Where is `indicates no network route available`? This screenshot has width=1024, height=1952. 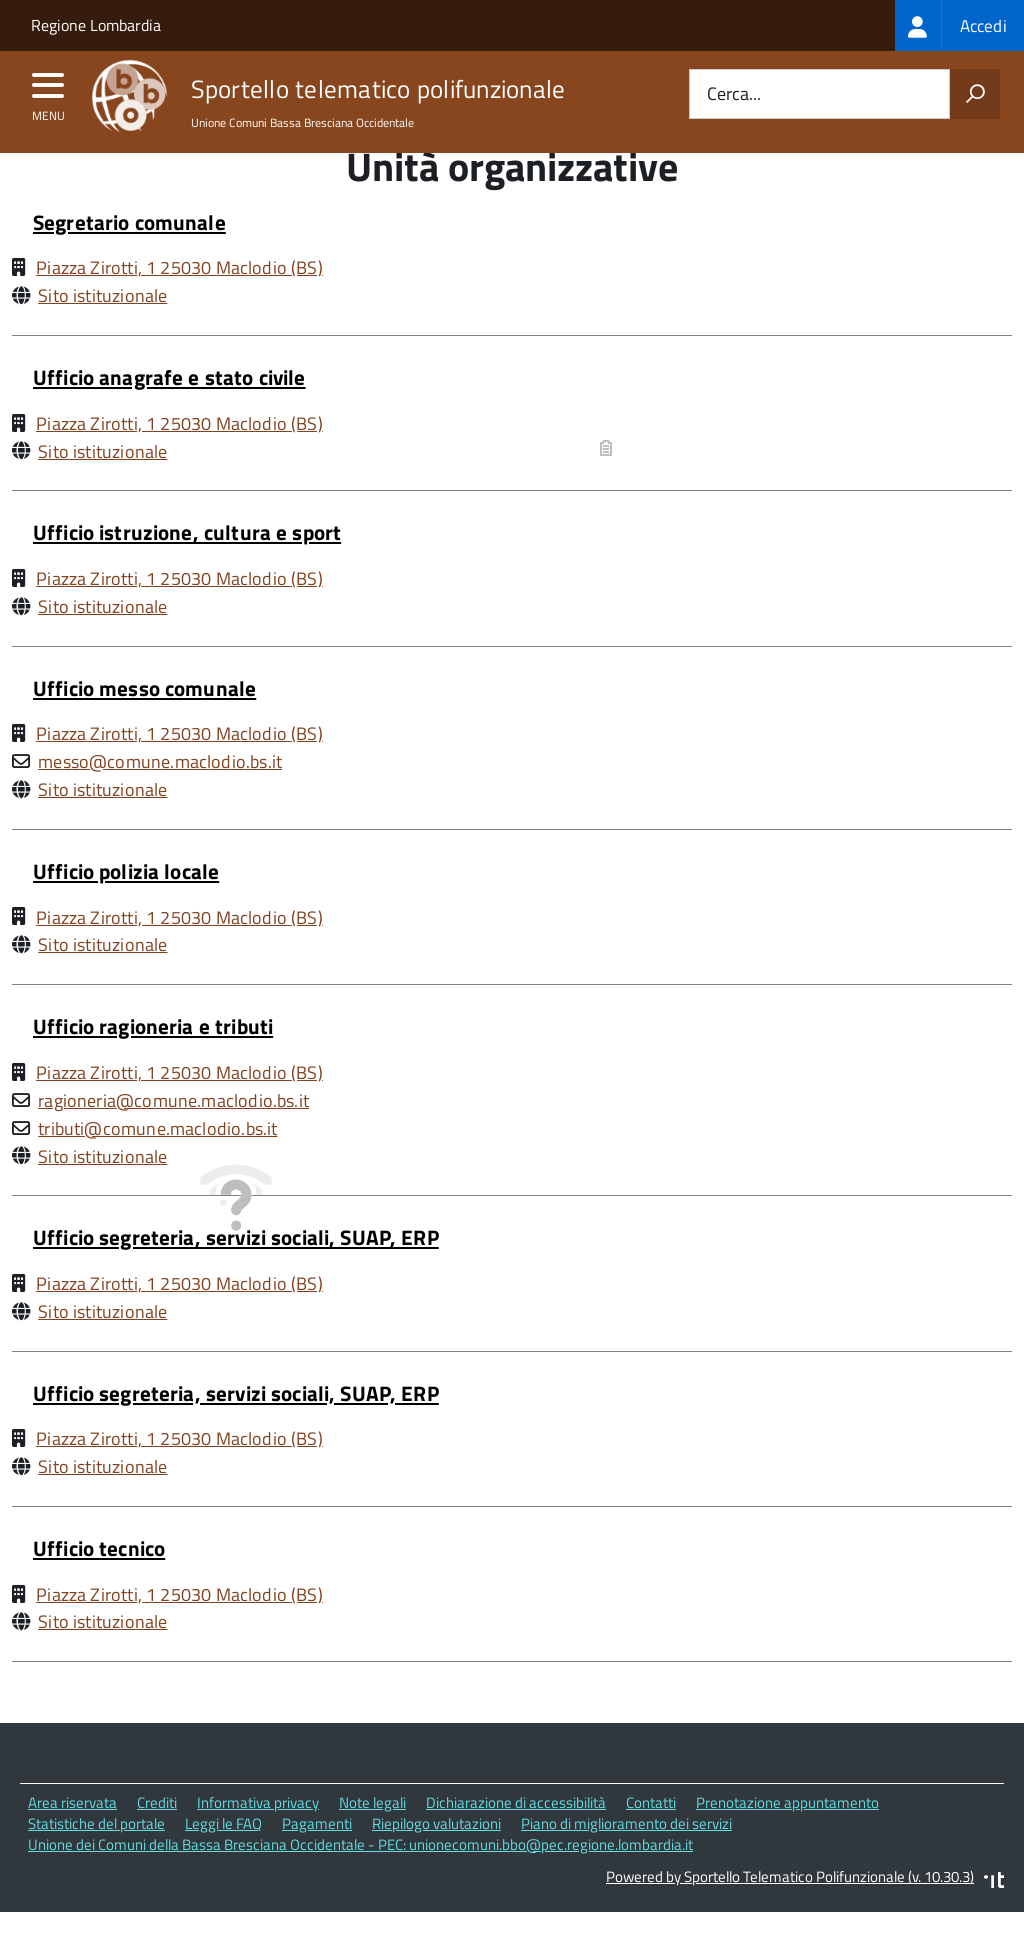 indicates no network route available is located at coordinates (236, 1195).